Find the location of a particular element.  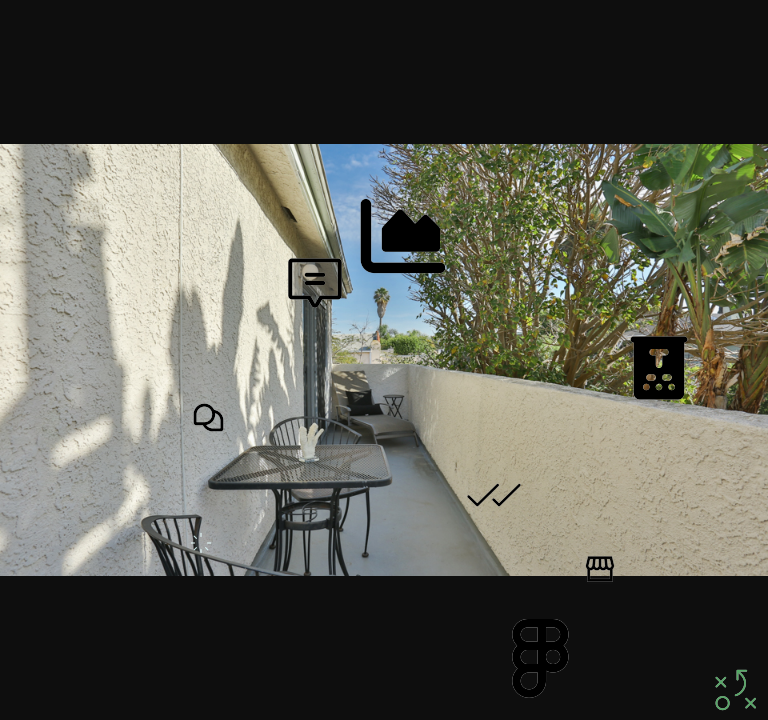

indicates loading or processing in progress is located at coordinates (201, 543).